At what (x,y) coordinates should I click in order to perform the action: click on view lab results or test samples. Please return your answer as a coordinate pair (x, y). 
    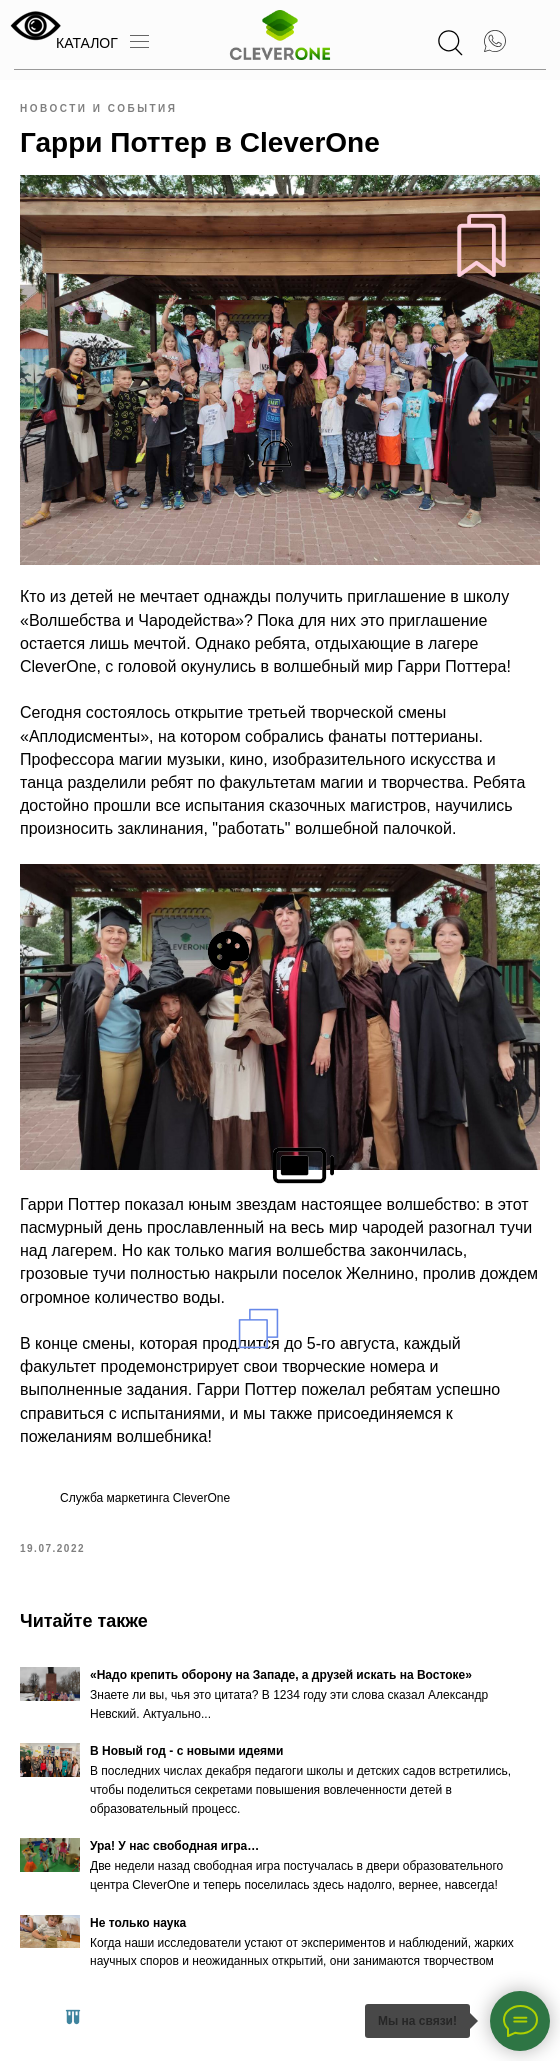
    Looking at the image, I should click on (73, 2017).